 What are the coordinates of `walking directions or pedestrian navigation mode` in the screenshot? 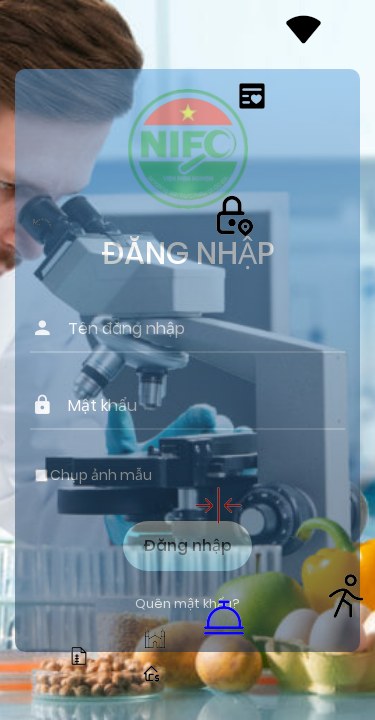 It's located at (346, 596).